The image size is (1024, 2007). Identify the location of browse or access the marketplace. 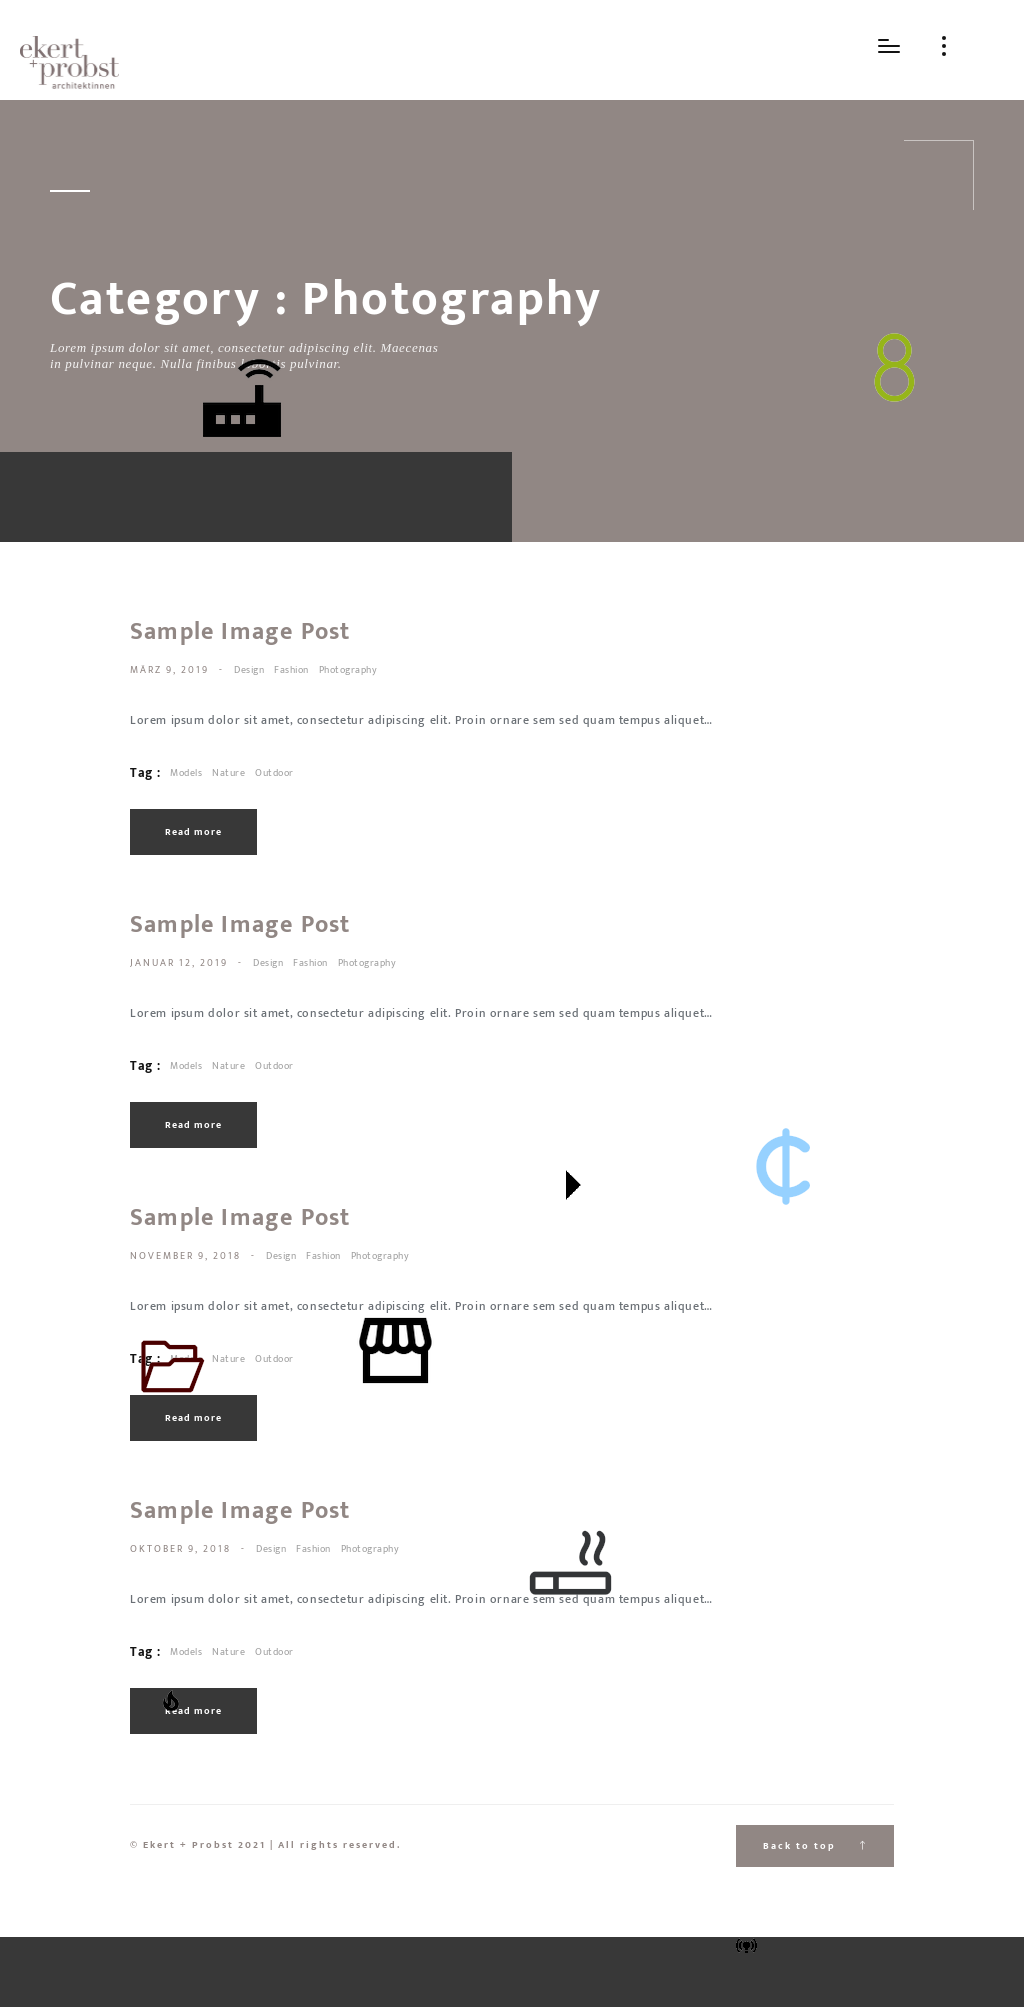
(395, 1350).